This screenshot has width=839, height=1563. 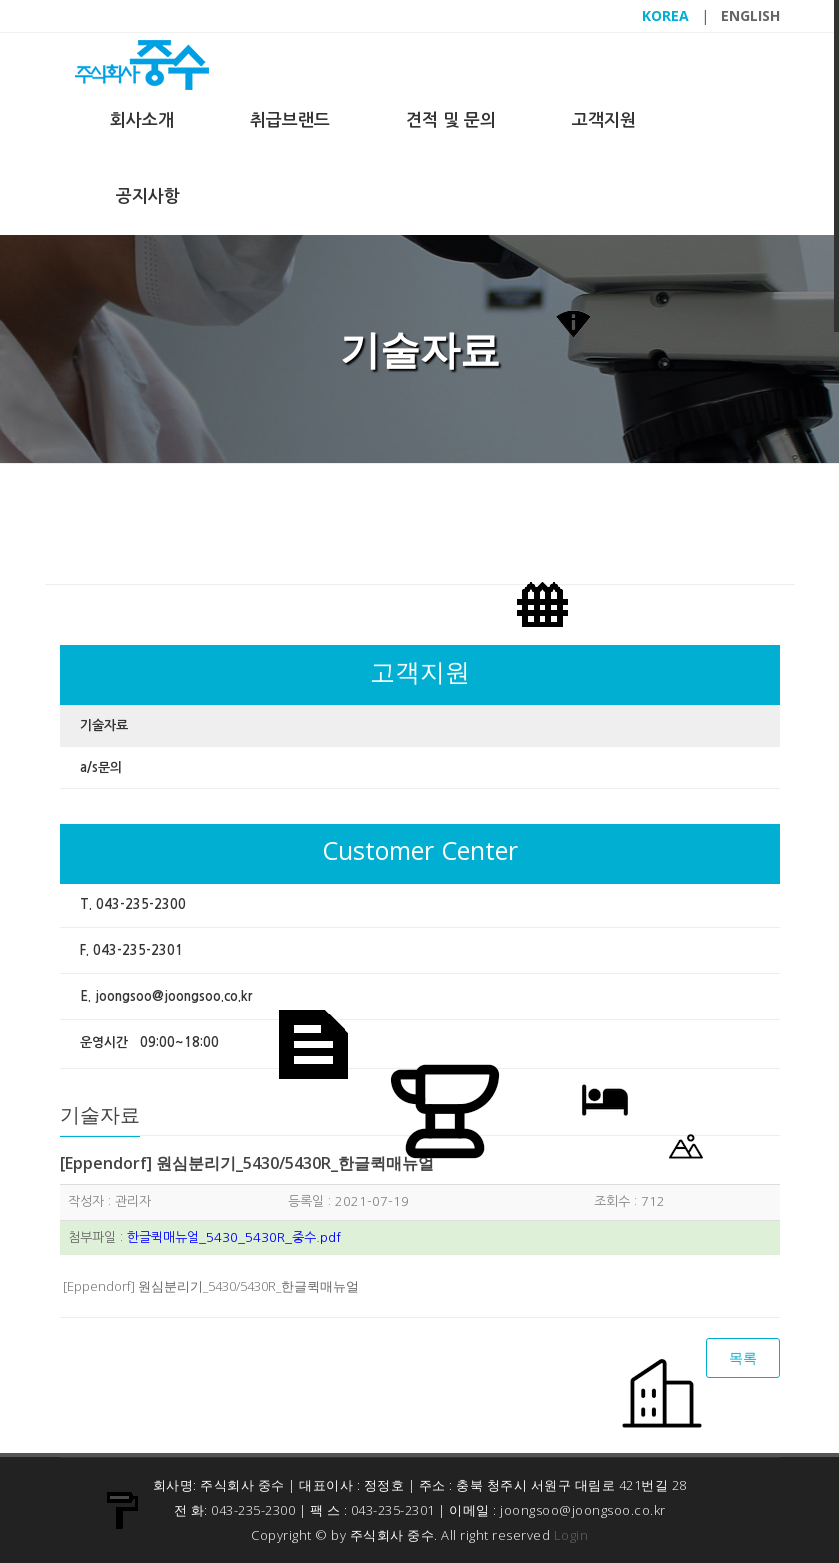 I want to click on view wifi network information, so click(x=573, y=323).